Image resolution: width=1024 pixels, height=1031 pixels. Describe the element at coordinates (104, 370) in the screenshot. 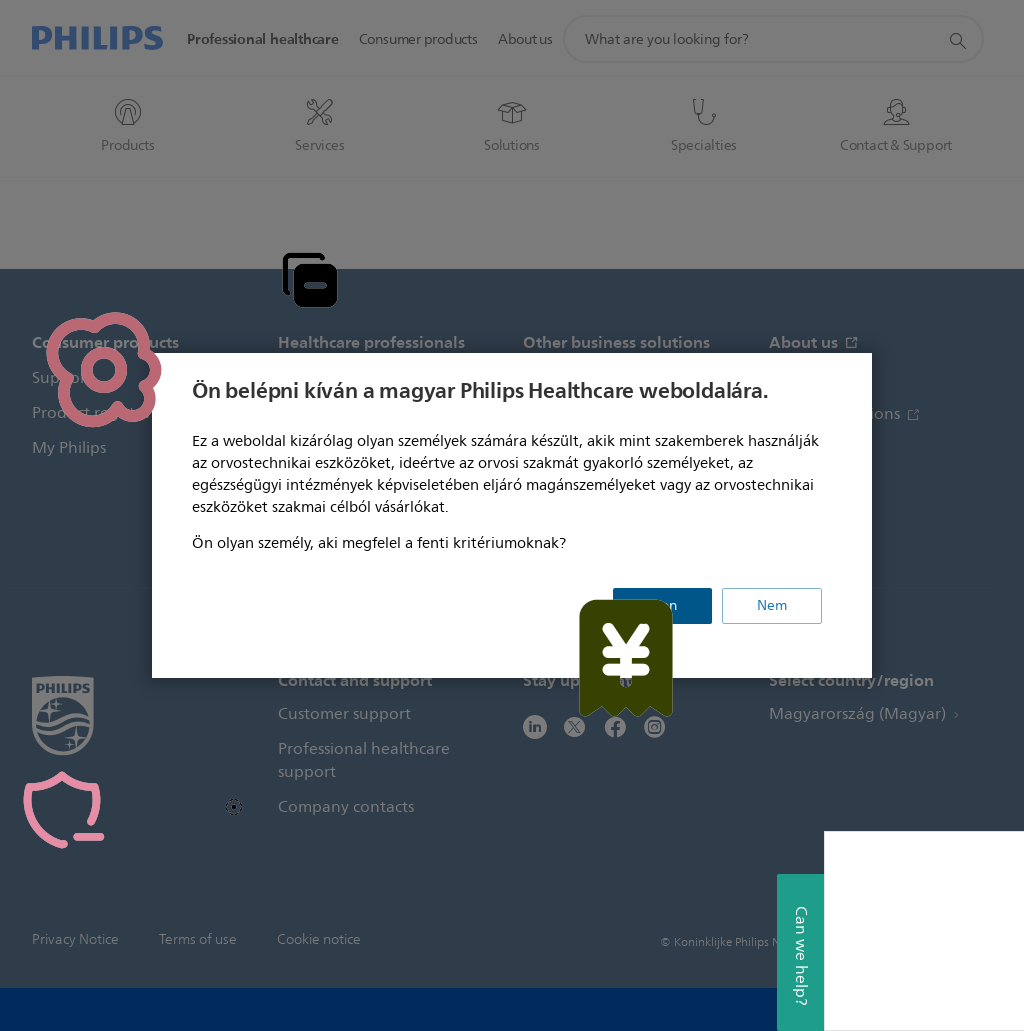

I see `access breakfast or brunch recipes` at that location.